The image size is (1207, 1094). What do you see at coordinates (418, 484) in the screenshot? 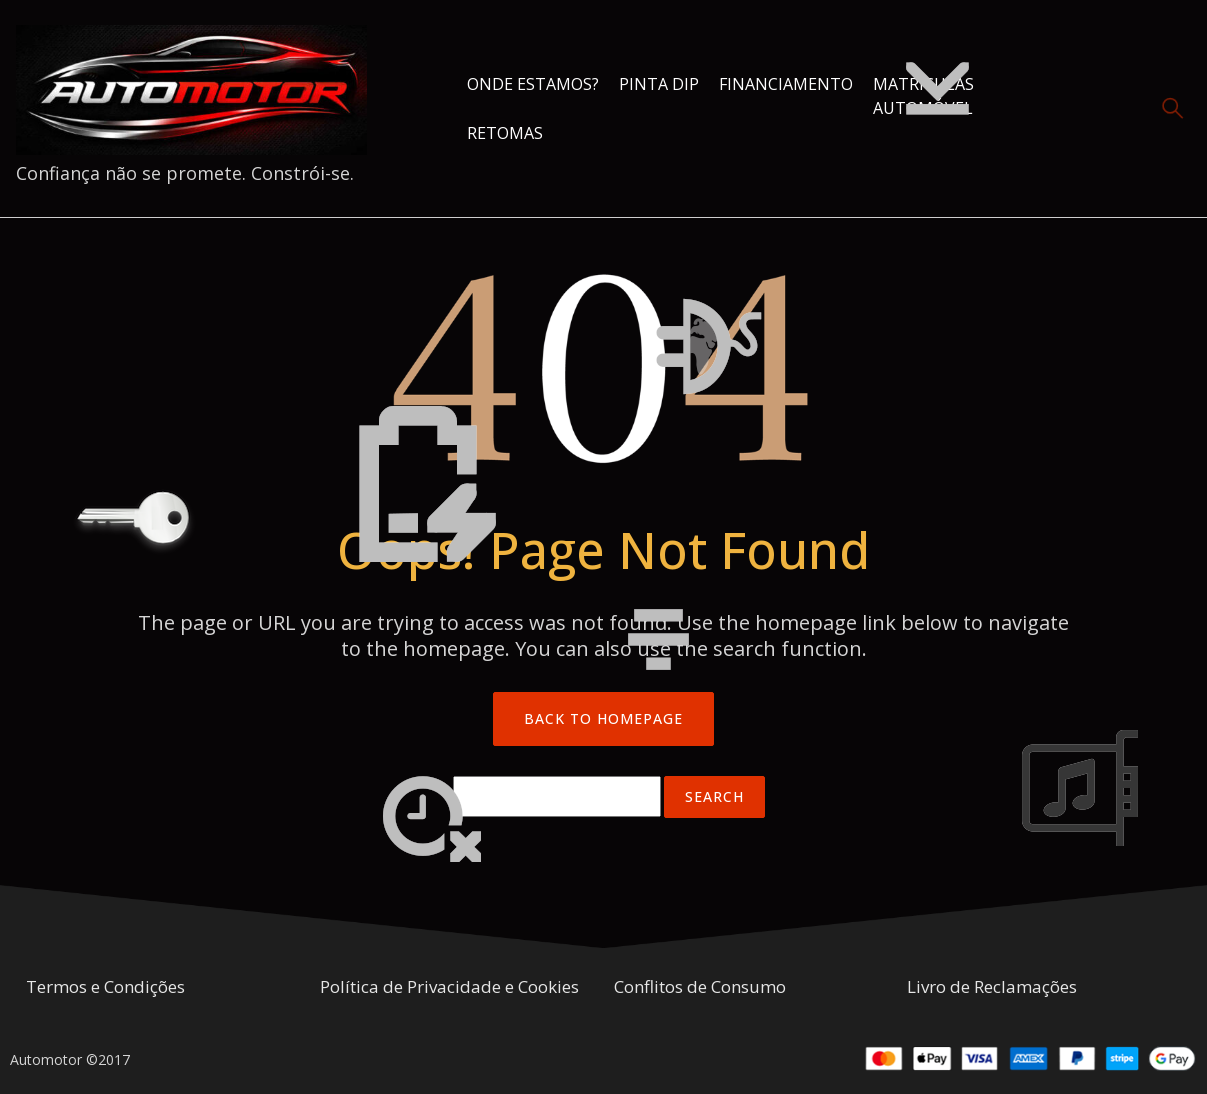
I see `indicates battery is low but currently charging` at bounding box center [418, 484].